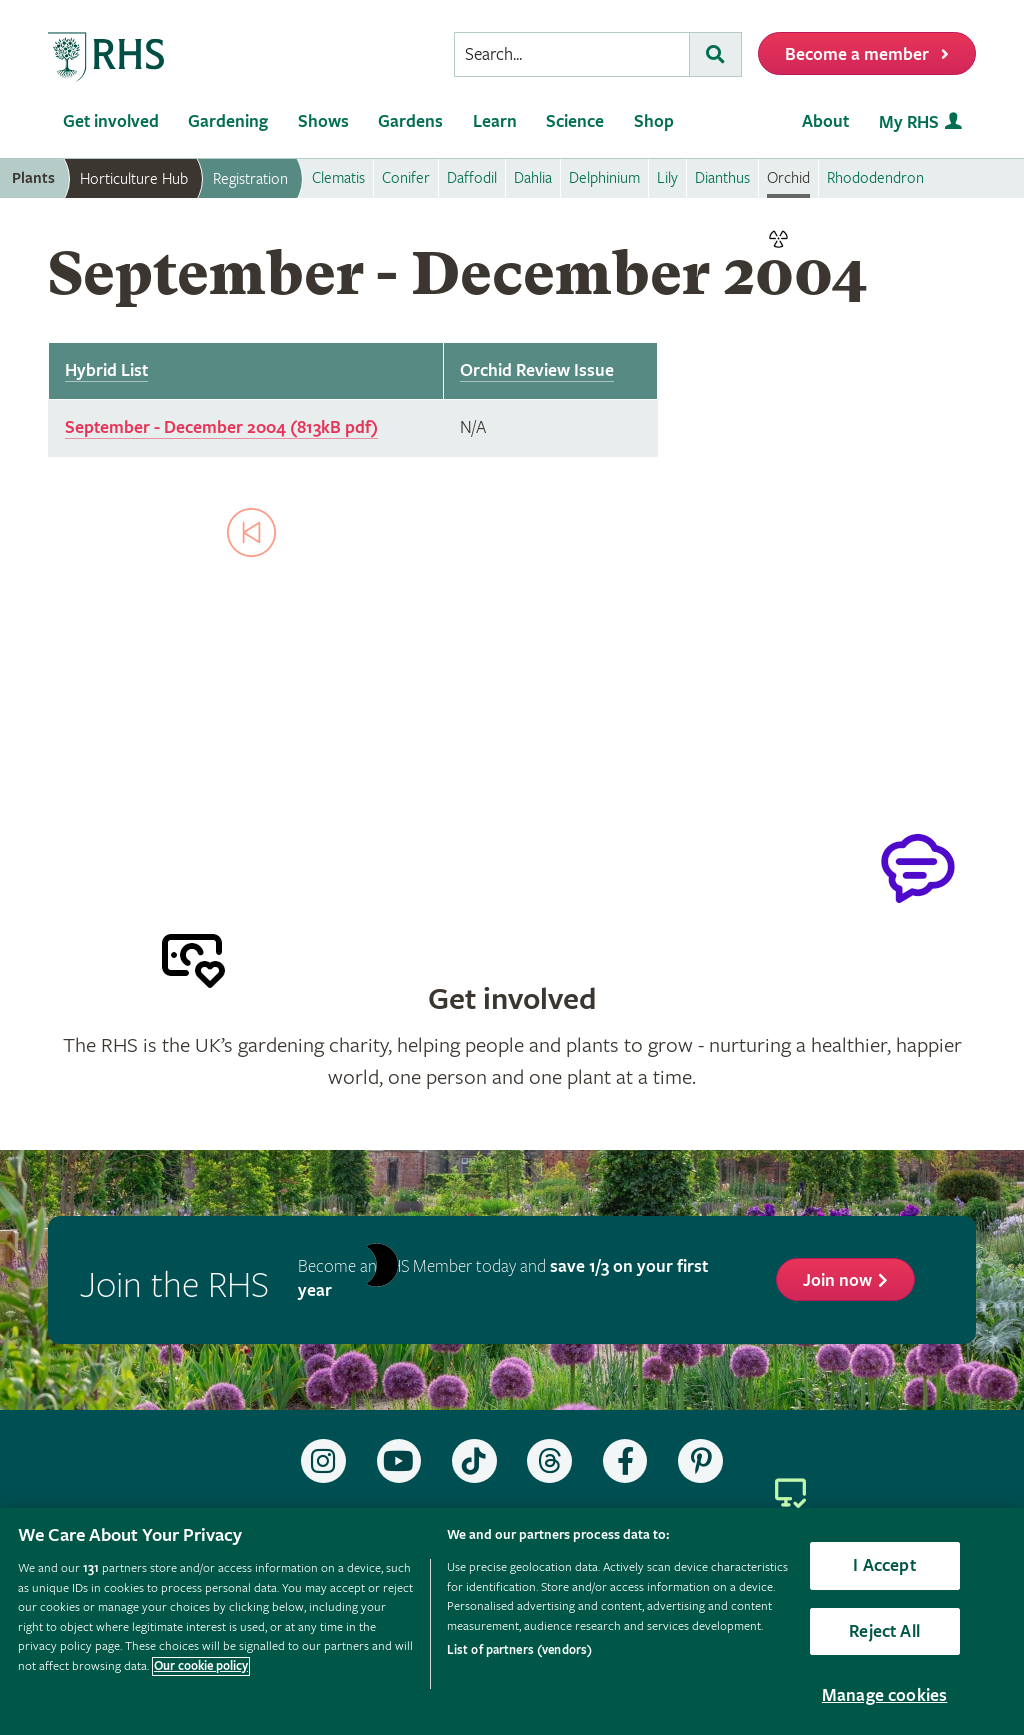  Describe the element at coordinates (192, 955) in the screenshot. I see `donate or make a charitable contribution` at that location.